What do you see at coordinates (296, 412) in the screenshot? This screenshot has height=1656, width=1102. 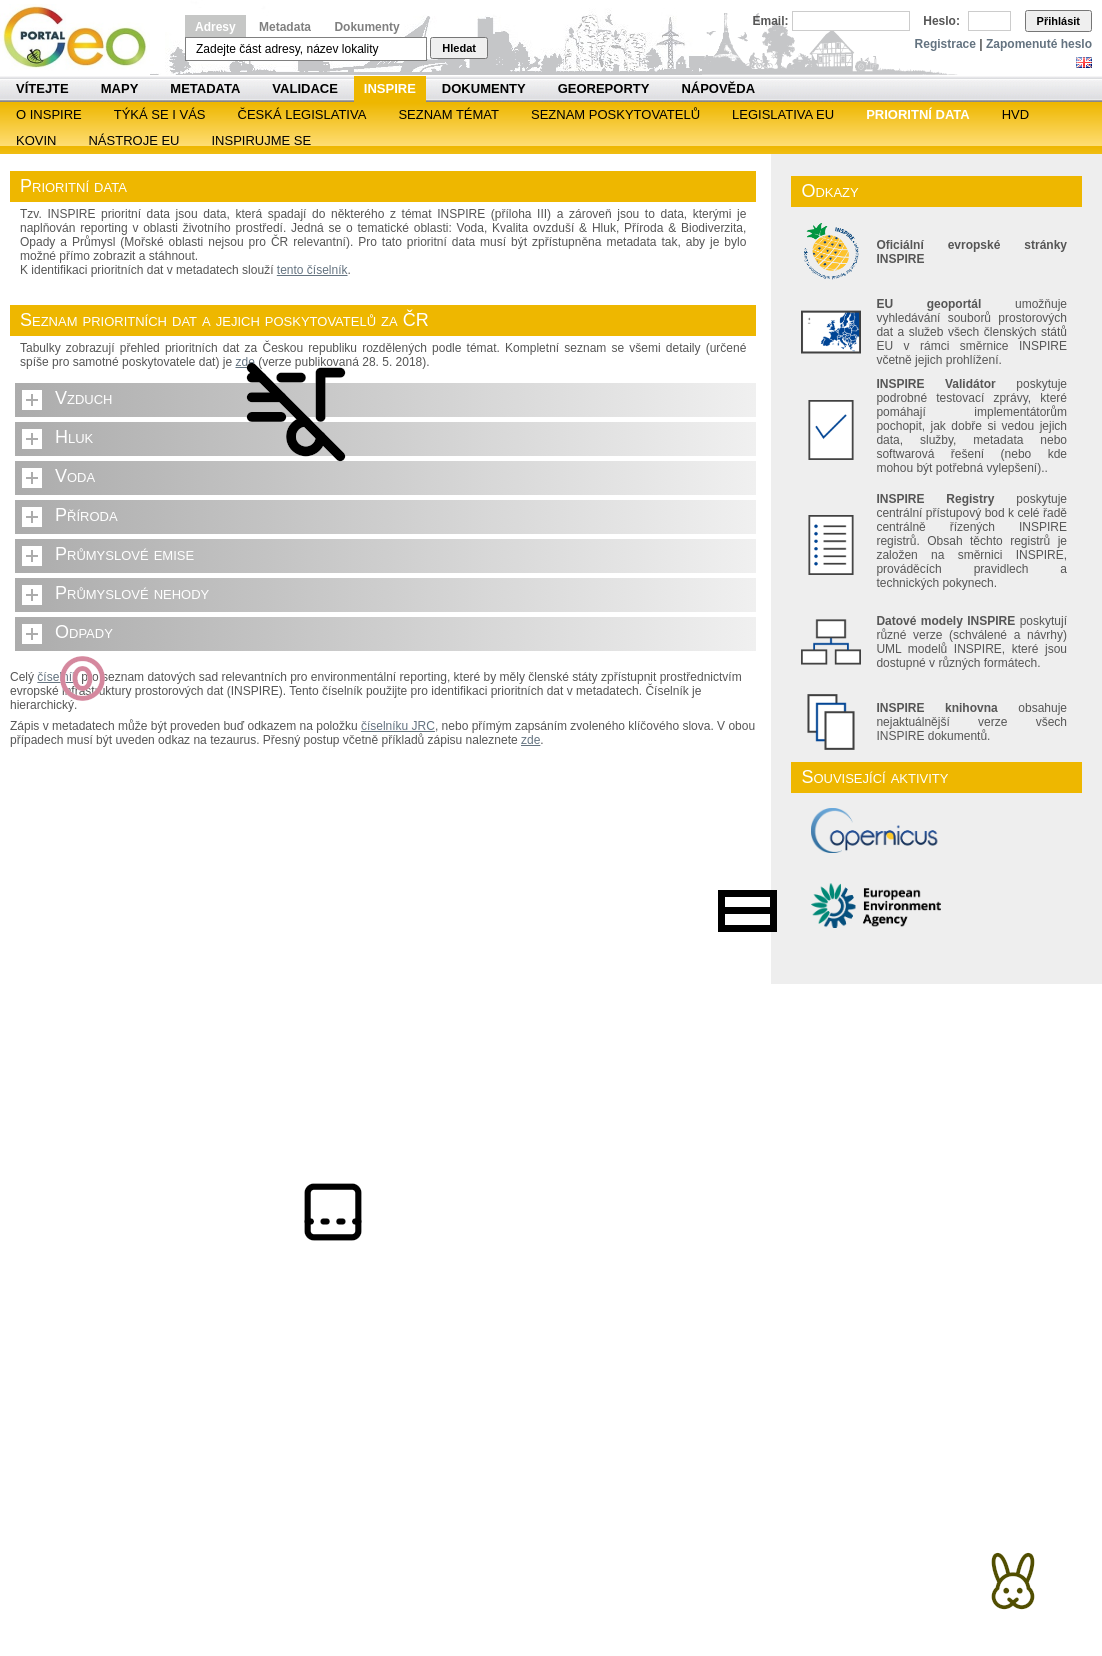 I see `playlist unavailable or disabled` at bounding box center [296, 412].